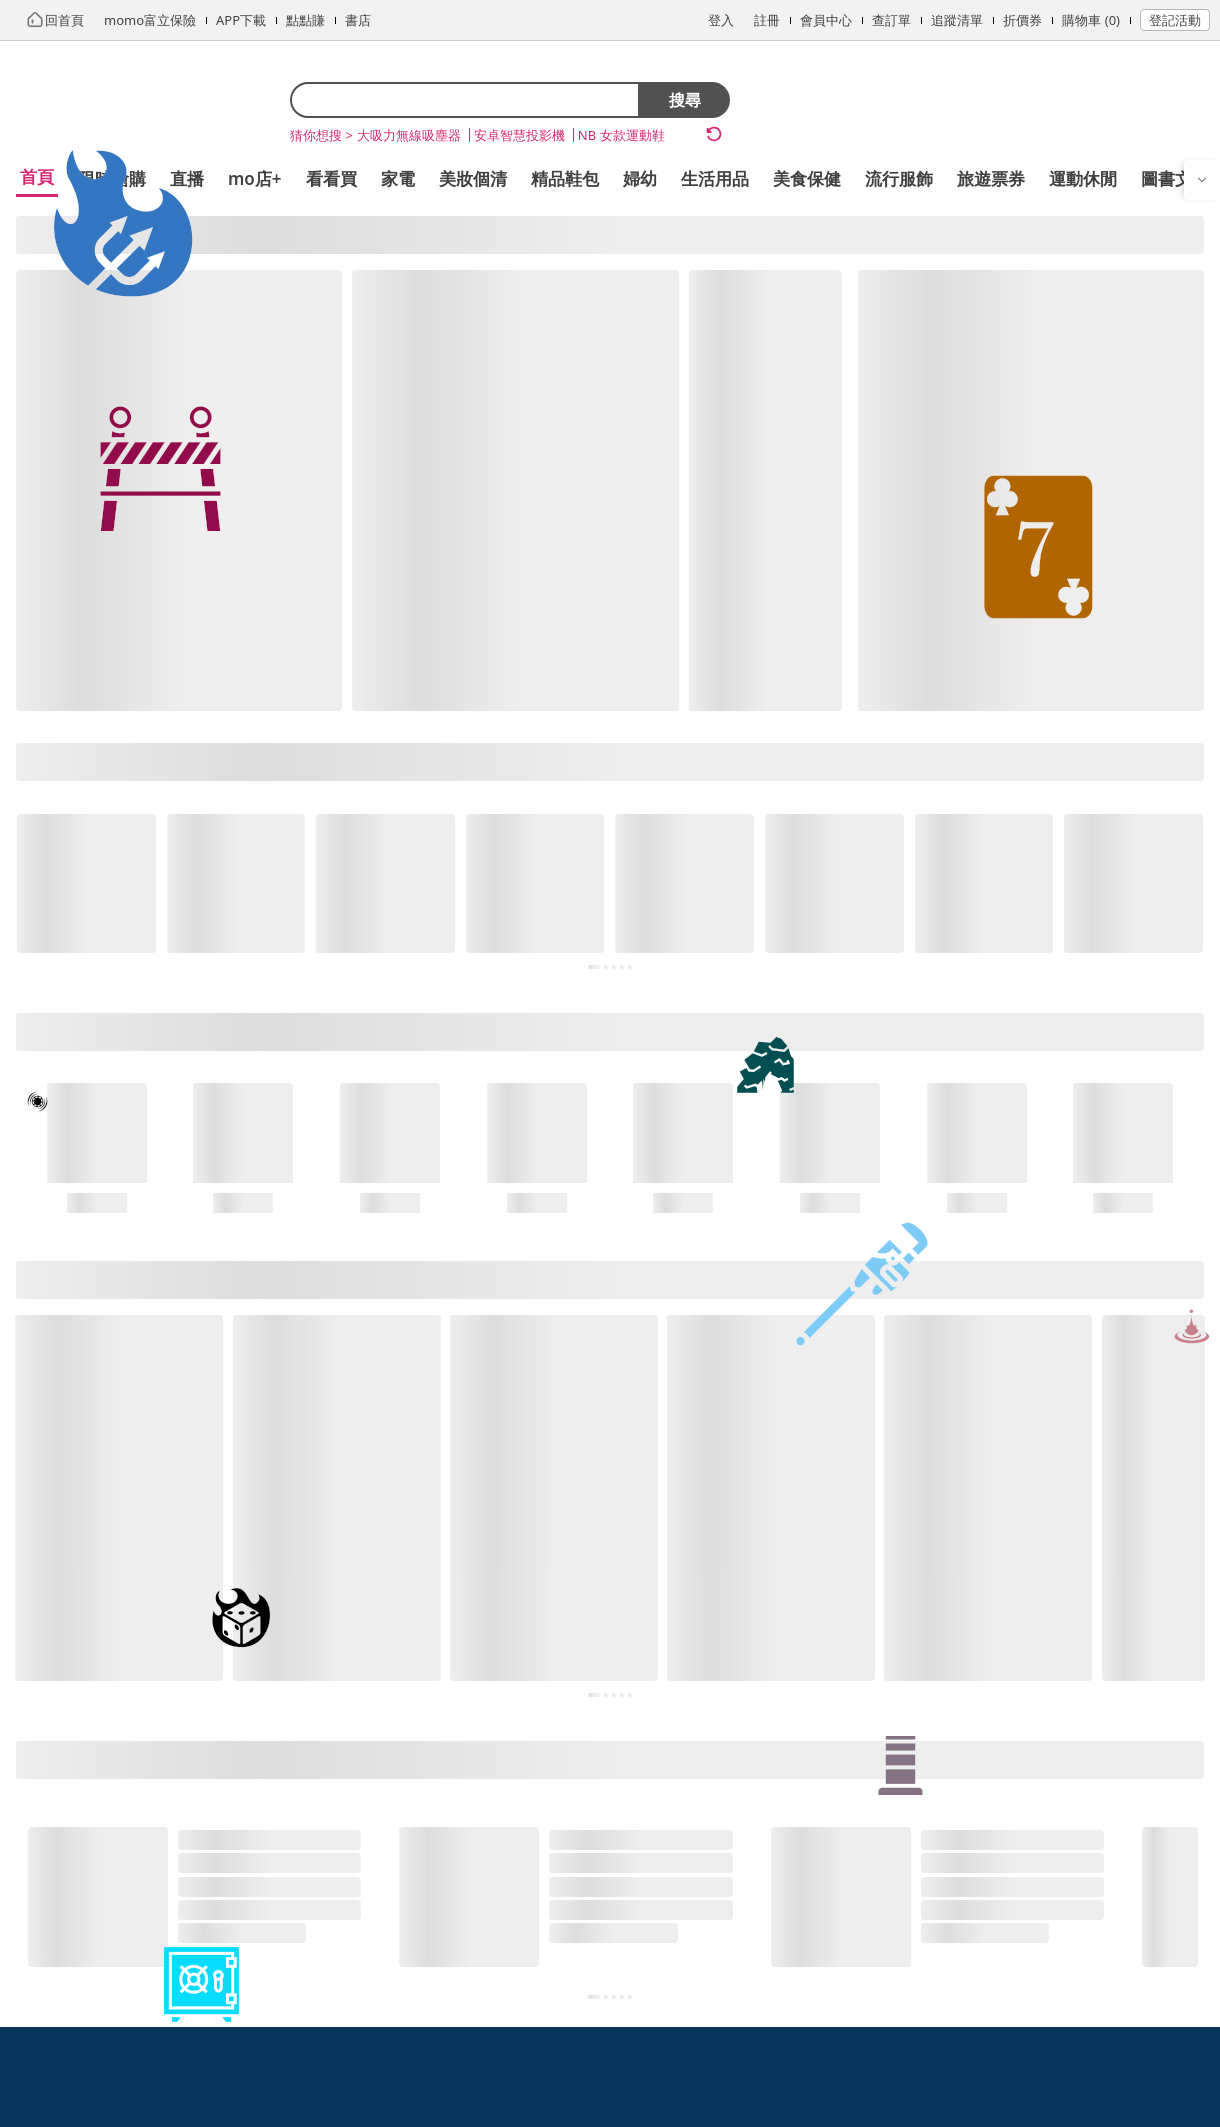 The width and height of the screenshot is (1220, 2127). I want to click on indicates water or liquid effect in gameplay, so click(1192, 1327).